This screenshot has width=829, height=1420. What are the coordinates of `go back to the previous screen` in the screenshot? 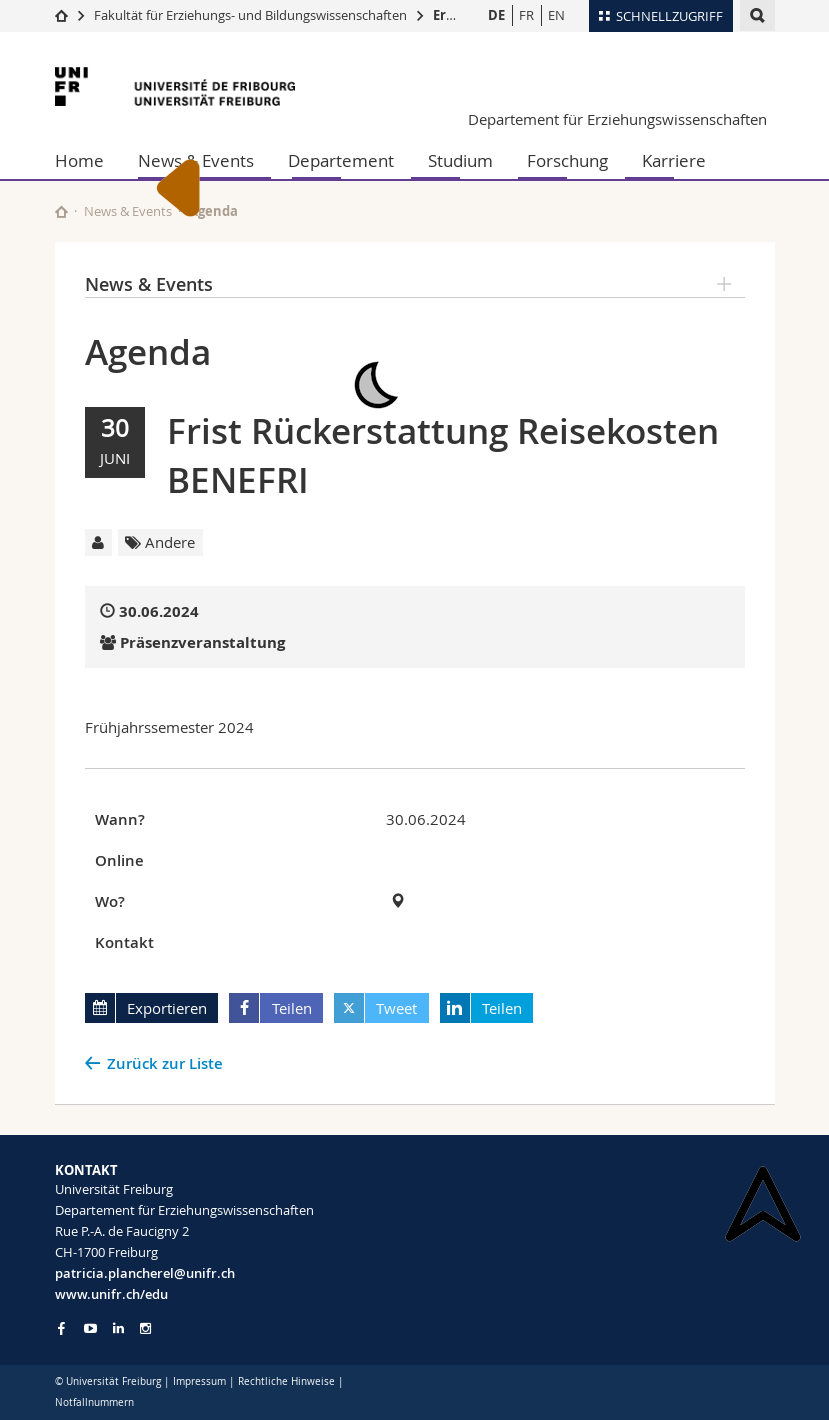 It's located at (183, 188).